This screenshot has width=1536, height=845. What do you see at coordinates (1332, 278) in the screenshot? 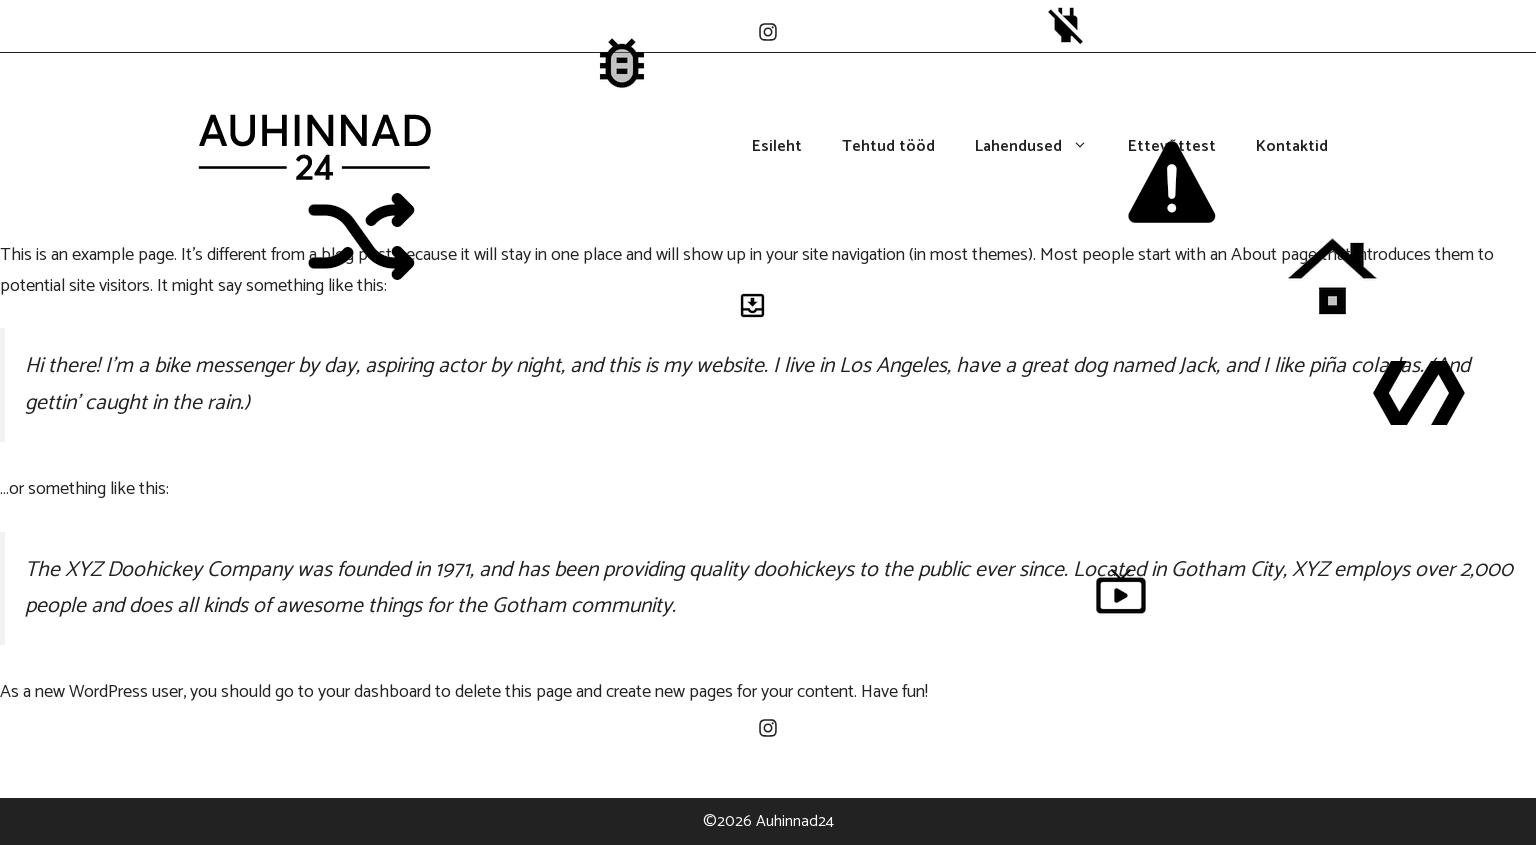
I see `access home or housing services` at bounding box center [1332, 278].